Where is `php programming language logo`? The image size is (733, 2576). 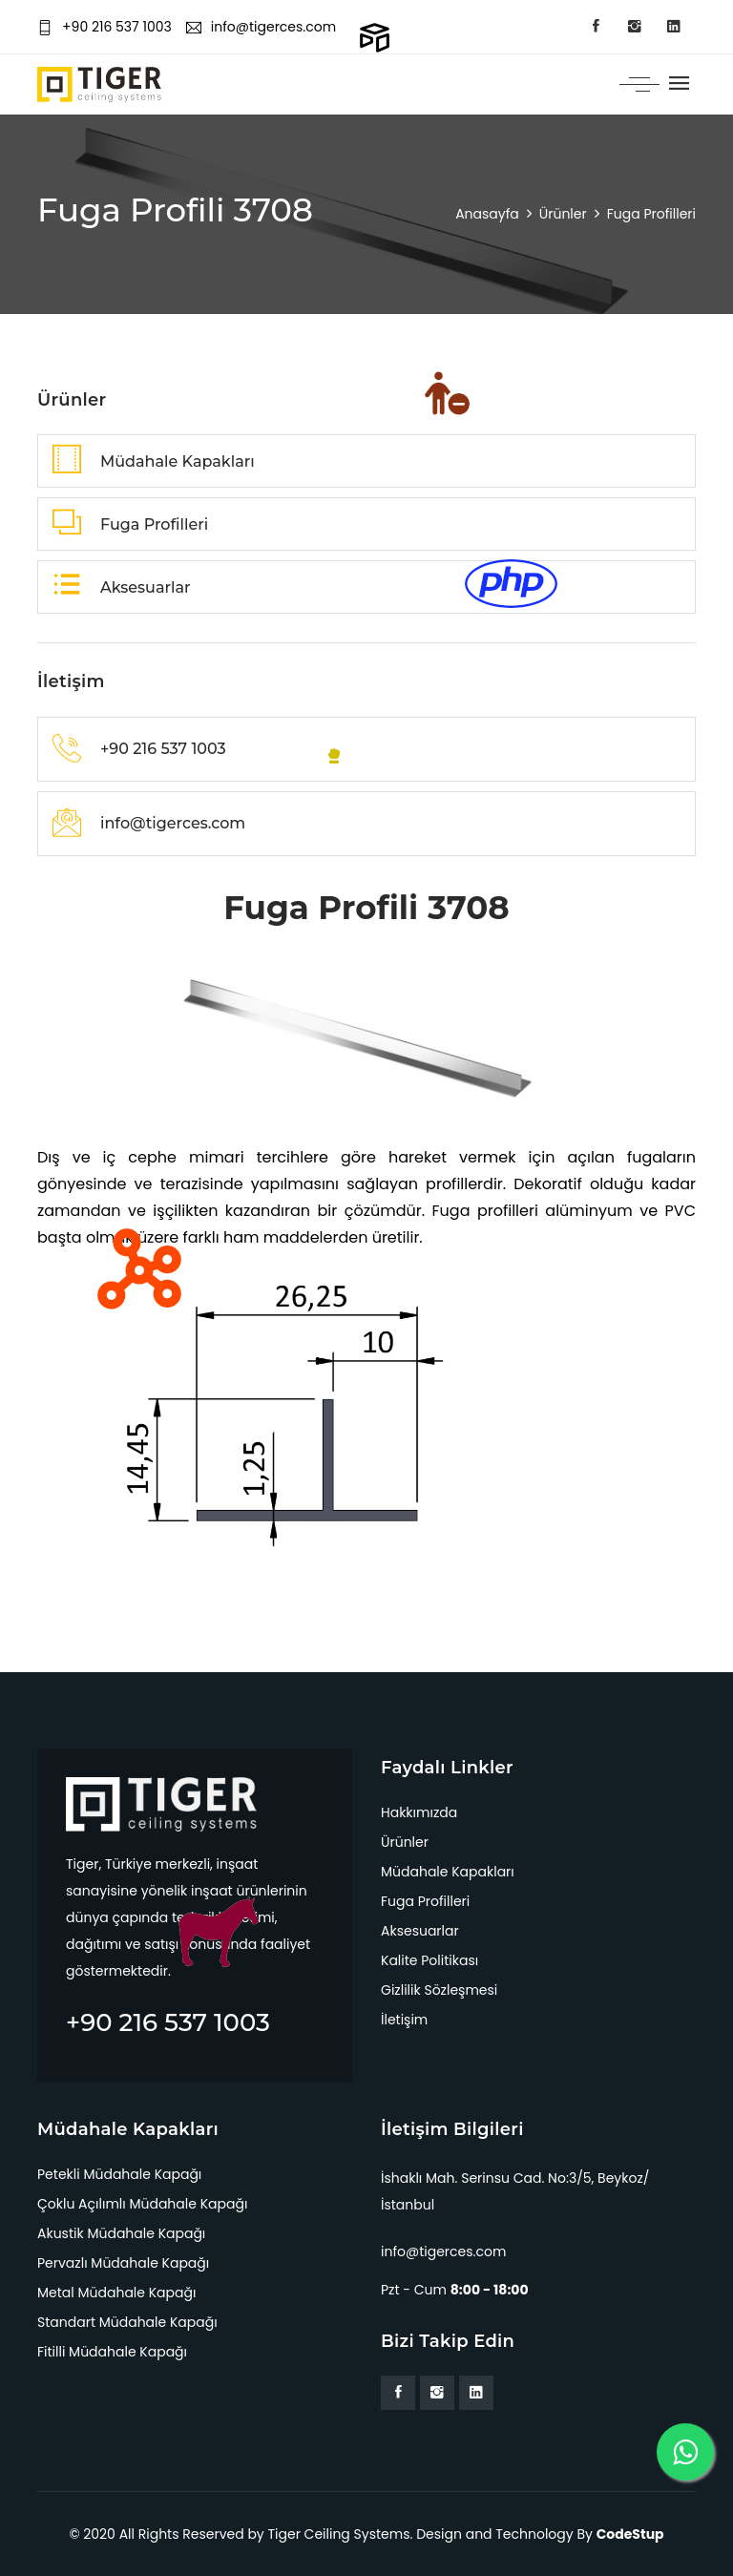 php programming language logo is located at coordinates (511, 583).